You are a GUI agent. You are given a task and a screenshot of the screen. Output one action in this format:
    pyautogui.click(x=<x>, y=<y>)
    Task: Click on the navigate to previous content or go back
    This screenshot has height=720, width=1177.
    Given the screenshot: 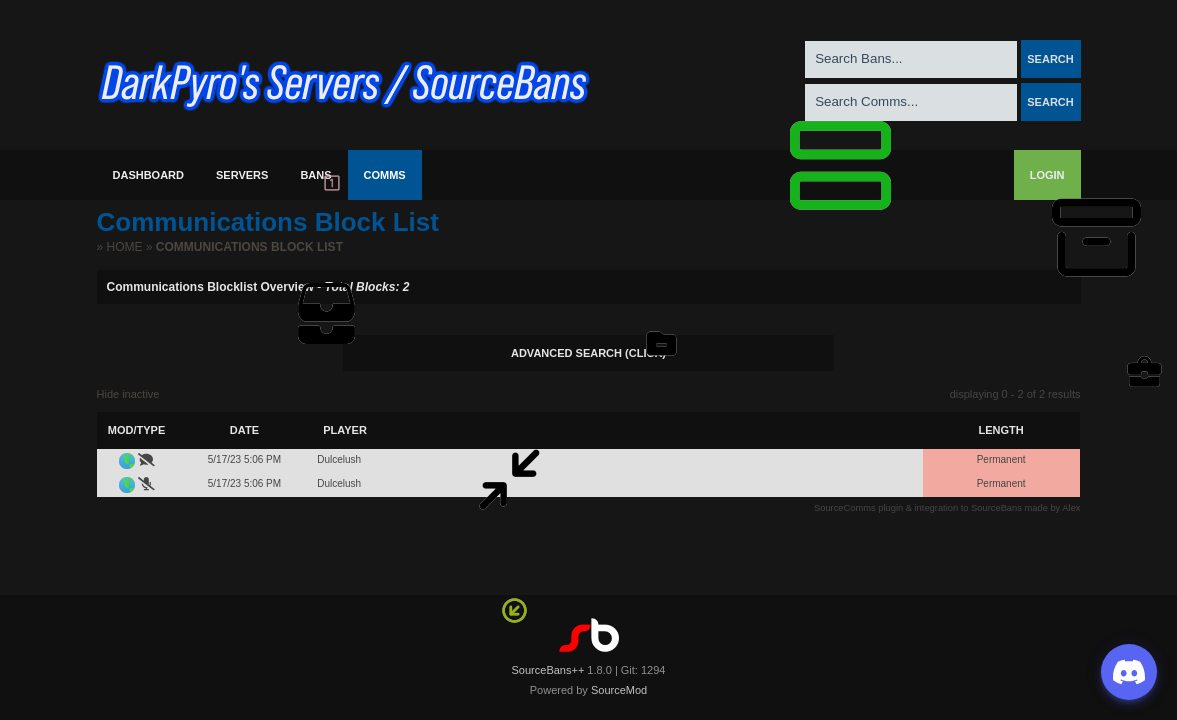 What is the action you would take?
    pyautogui.click(x=514, y=610)
    